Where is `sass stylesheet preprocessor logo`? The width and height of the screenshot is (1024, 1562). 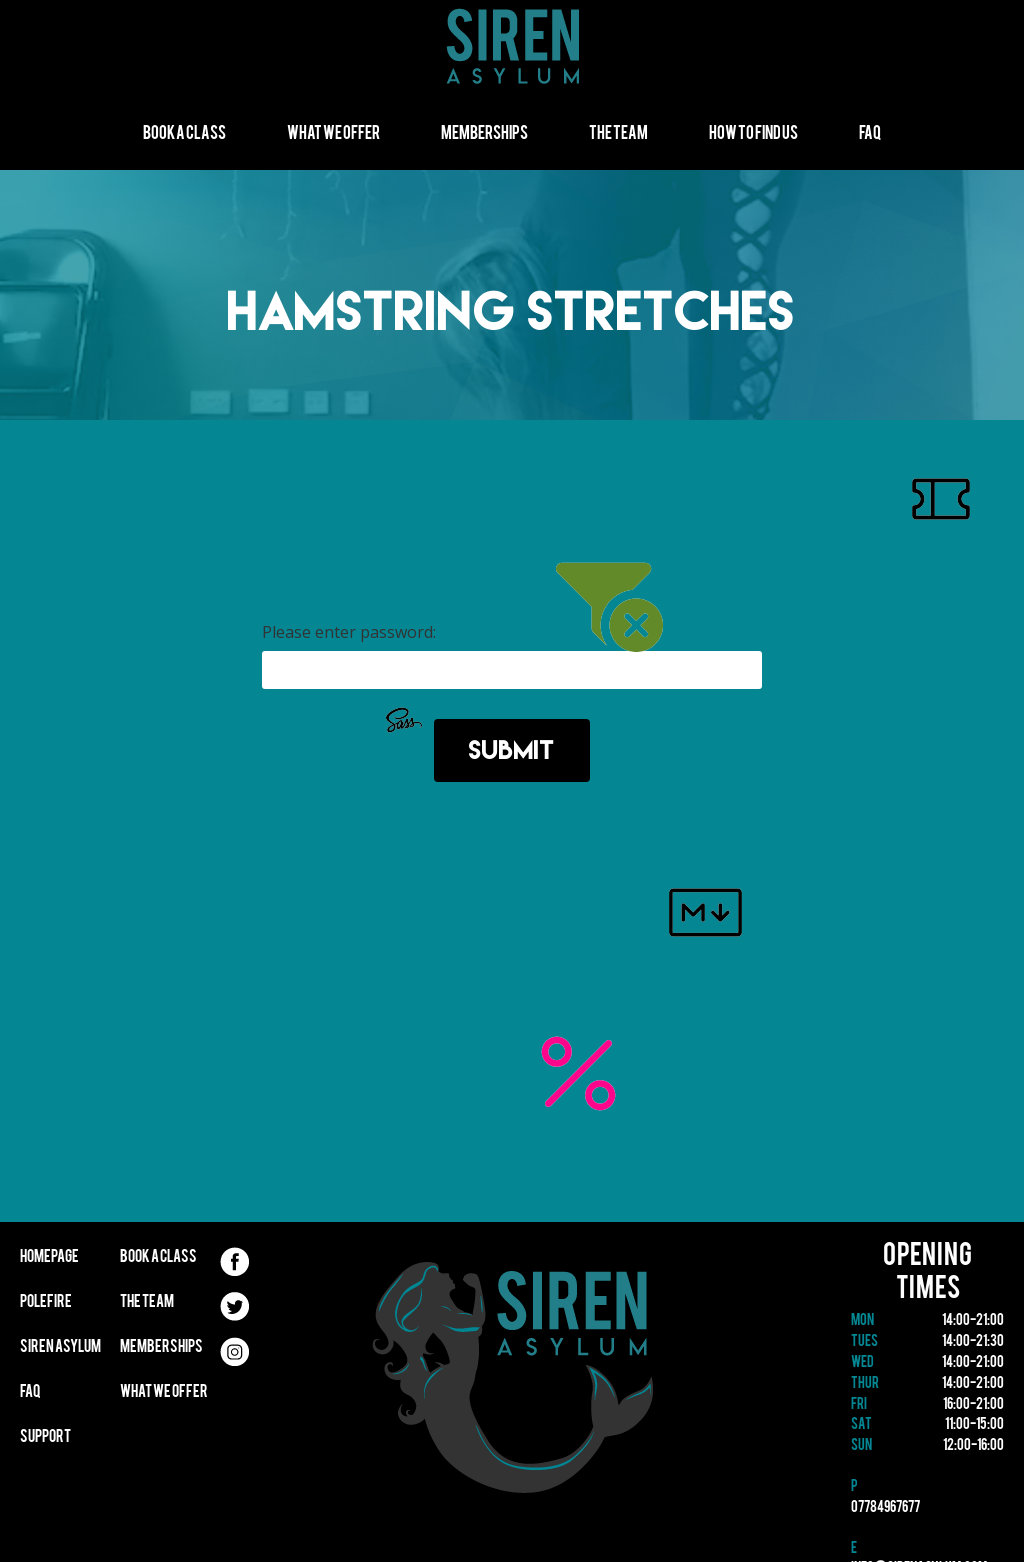 sass stylesheet preprocessor logo is located at coordinates (404, 720).